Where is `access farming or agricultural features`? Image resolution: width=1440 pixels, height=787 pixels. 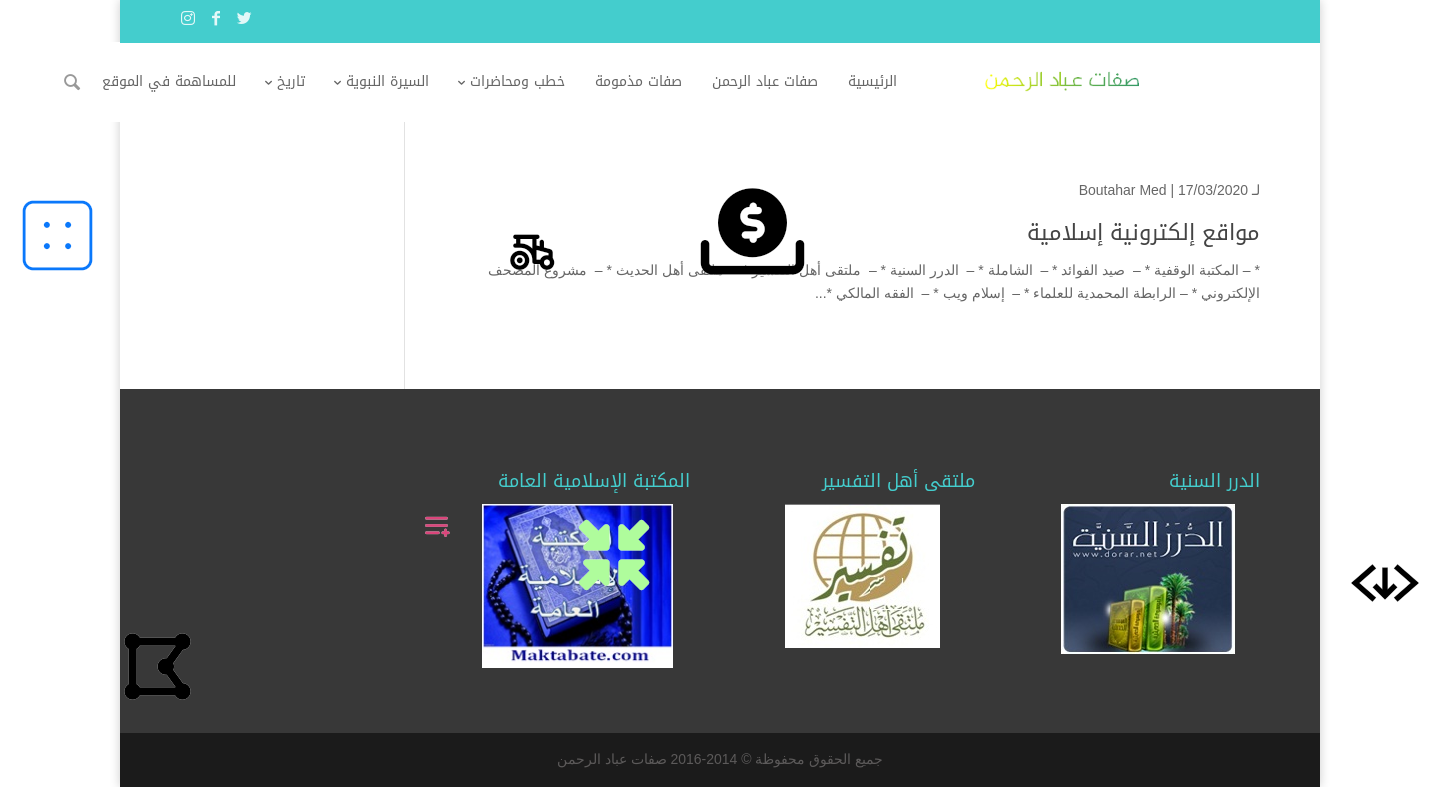
access farming or agricultural features is located at coordinates (531, 251).